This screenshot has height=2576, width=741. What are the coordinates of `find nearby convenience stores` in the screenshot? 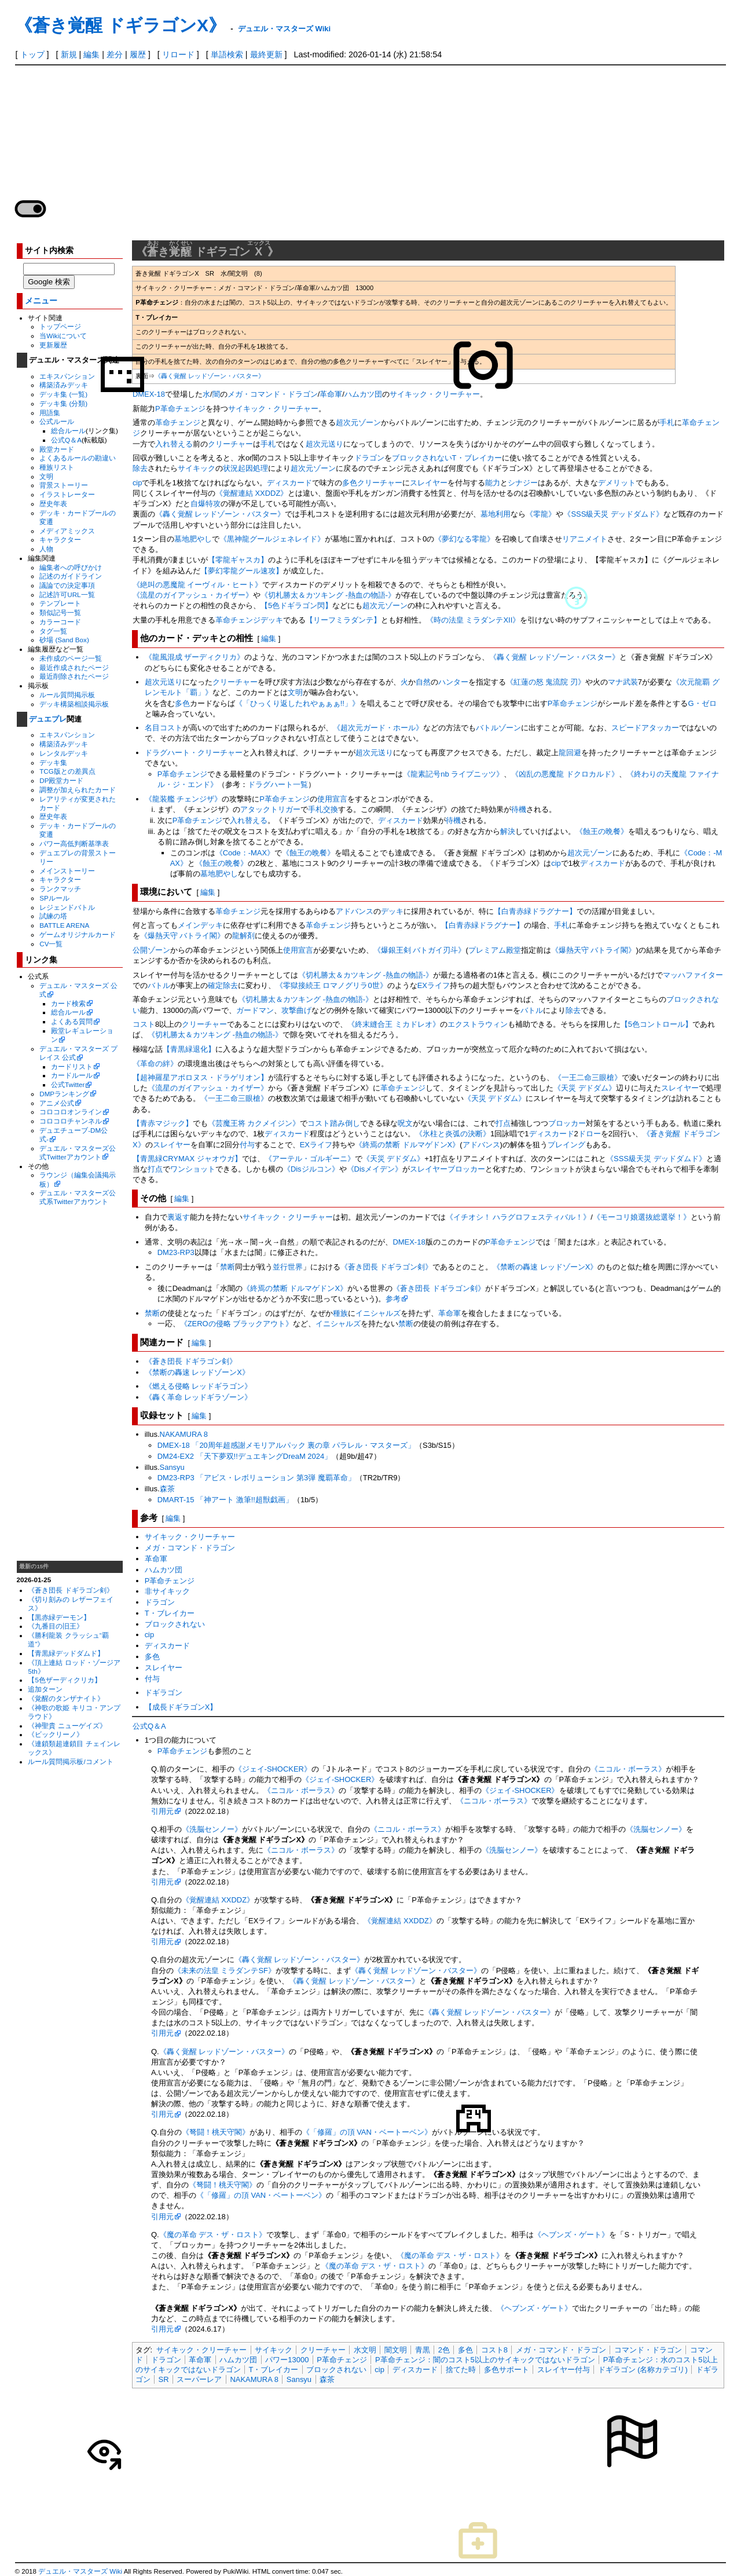 It's located at (474, 2118).